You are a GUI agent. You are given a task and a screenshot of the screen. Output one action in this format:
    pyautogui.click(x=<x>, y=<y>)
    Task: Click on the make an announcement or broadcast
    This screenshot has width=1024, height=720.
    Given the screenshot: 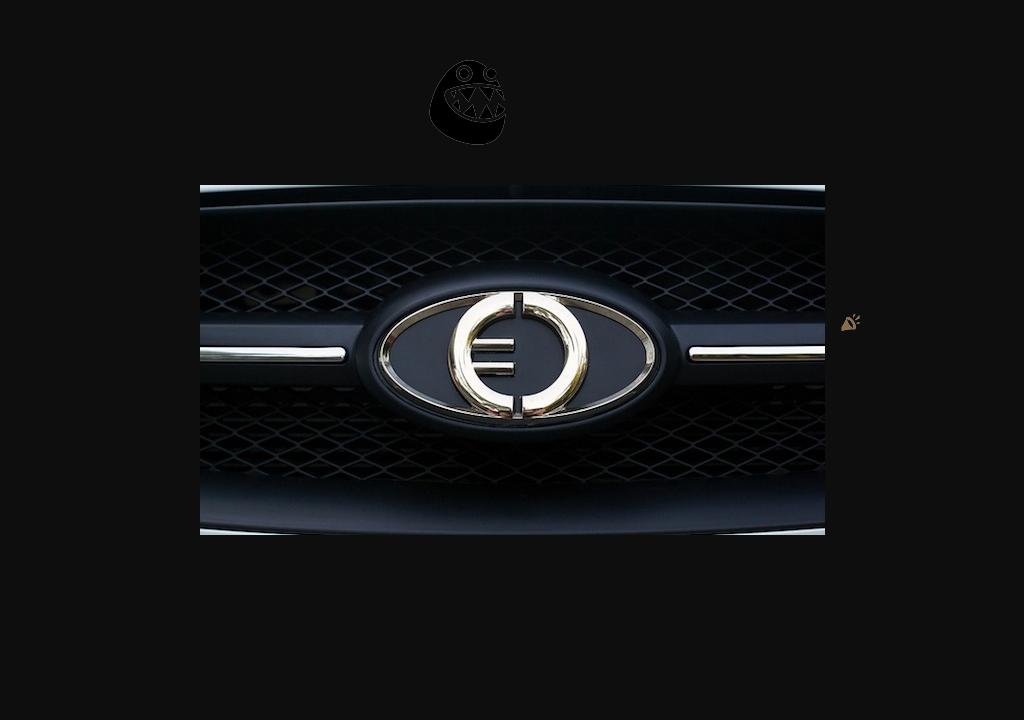 What is the action you would take?
    pyautogui.click(x=850, y=323)
    